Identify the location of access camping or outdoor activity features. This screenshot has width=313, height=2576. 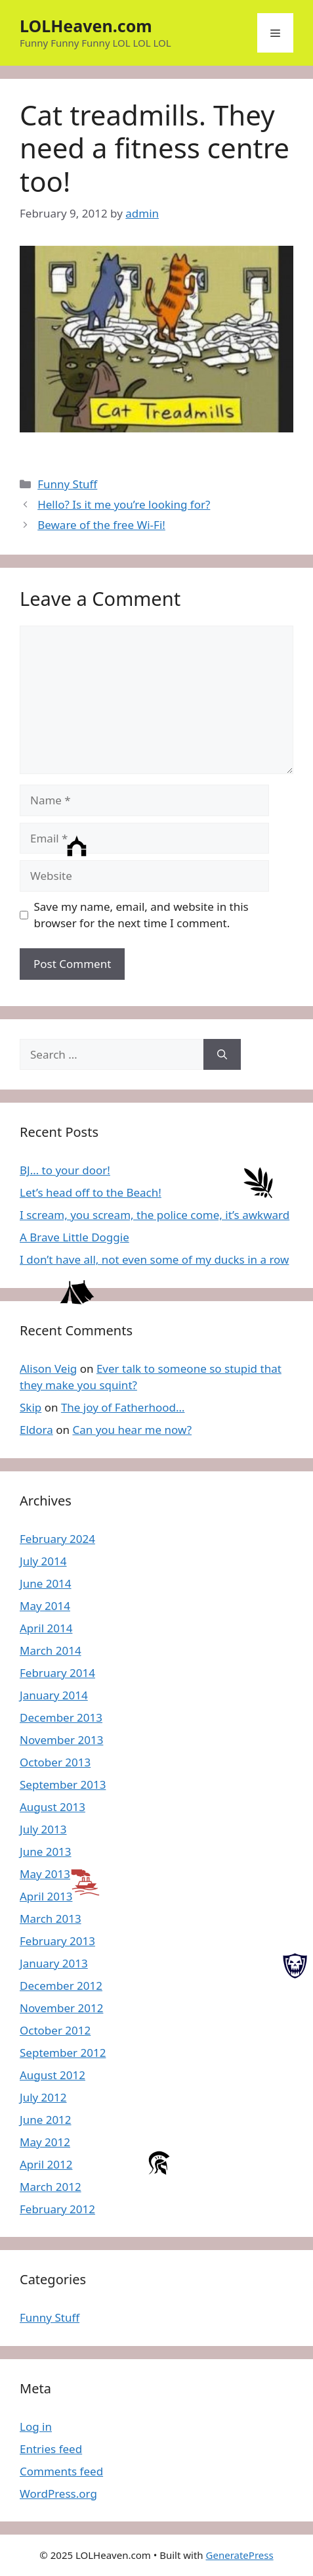
(77, 1292).